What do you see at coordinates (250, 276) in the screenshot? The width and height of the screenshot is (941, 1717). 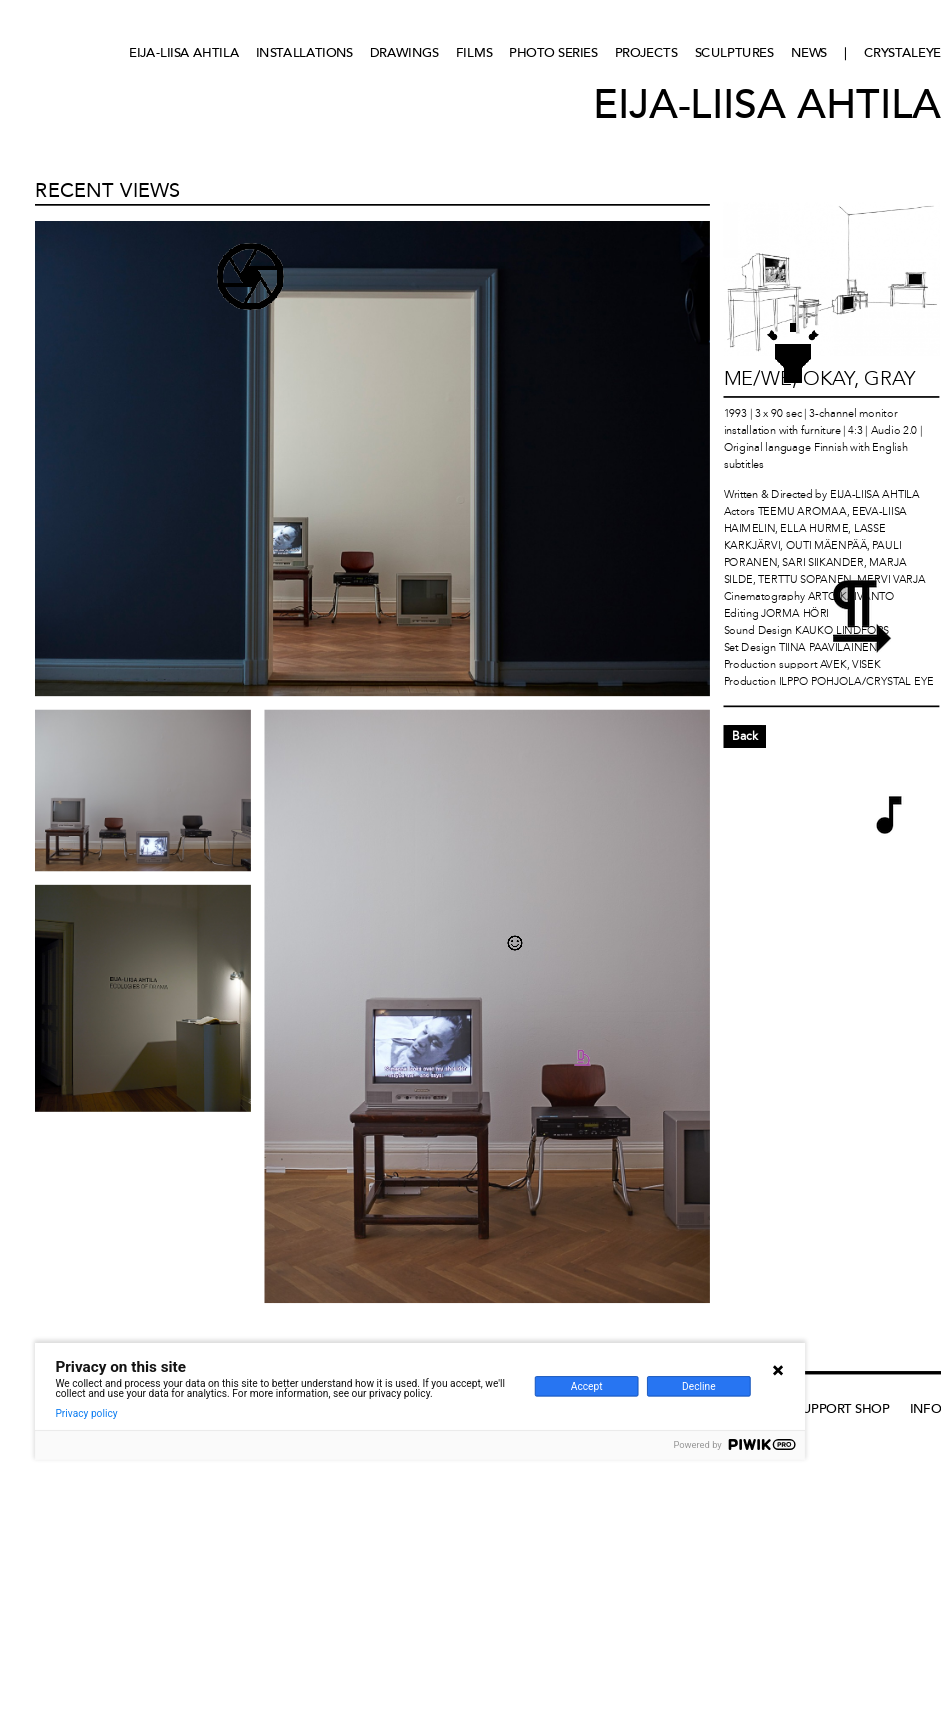 I see `open camera to take a photo` at bounding box center [250, 276].